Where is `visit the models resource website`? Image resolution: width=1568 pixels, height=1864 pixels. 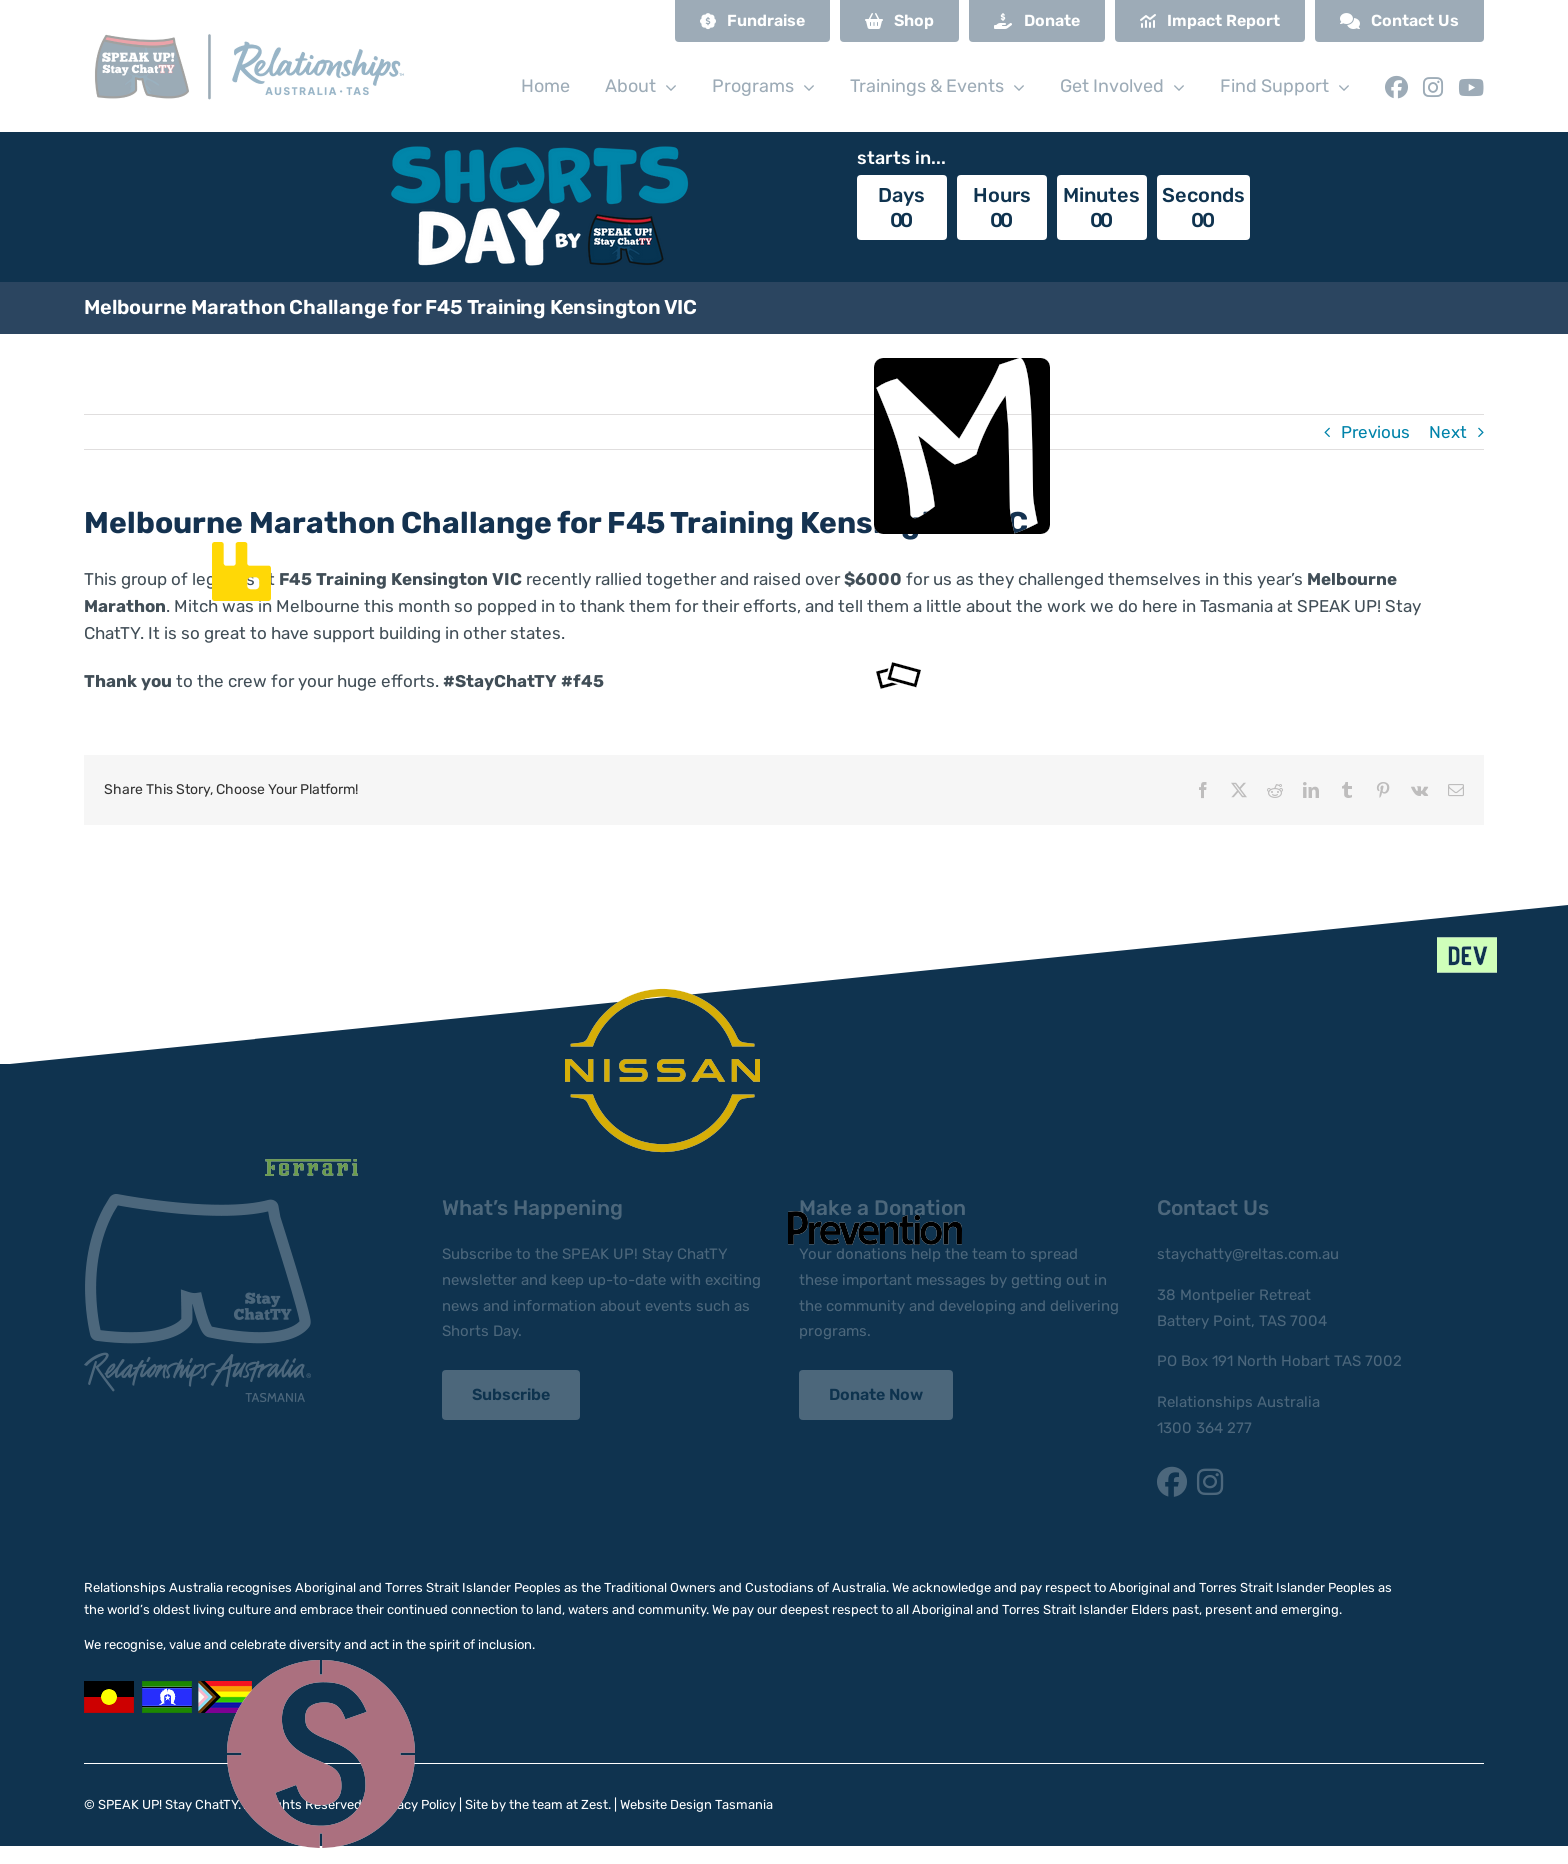
visit the models resource website is located at coordinates (962, 446).